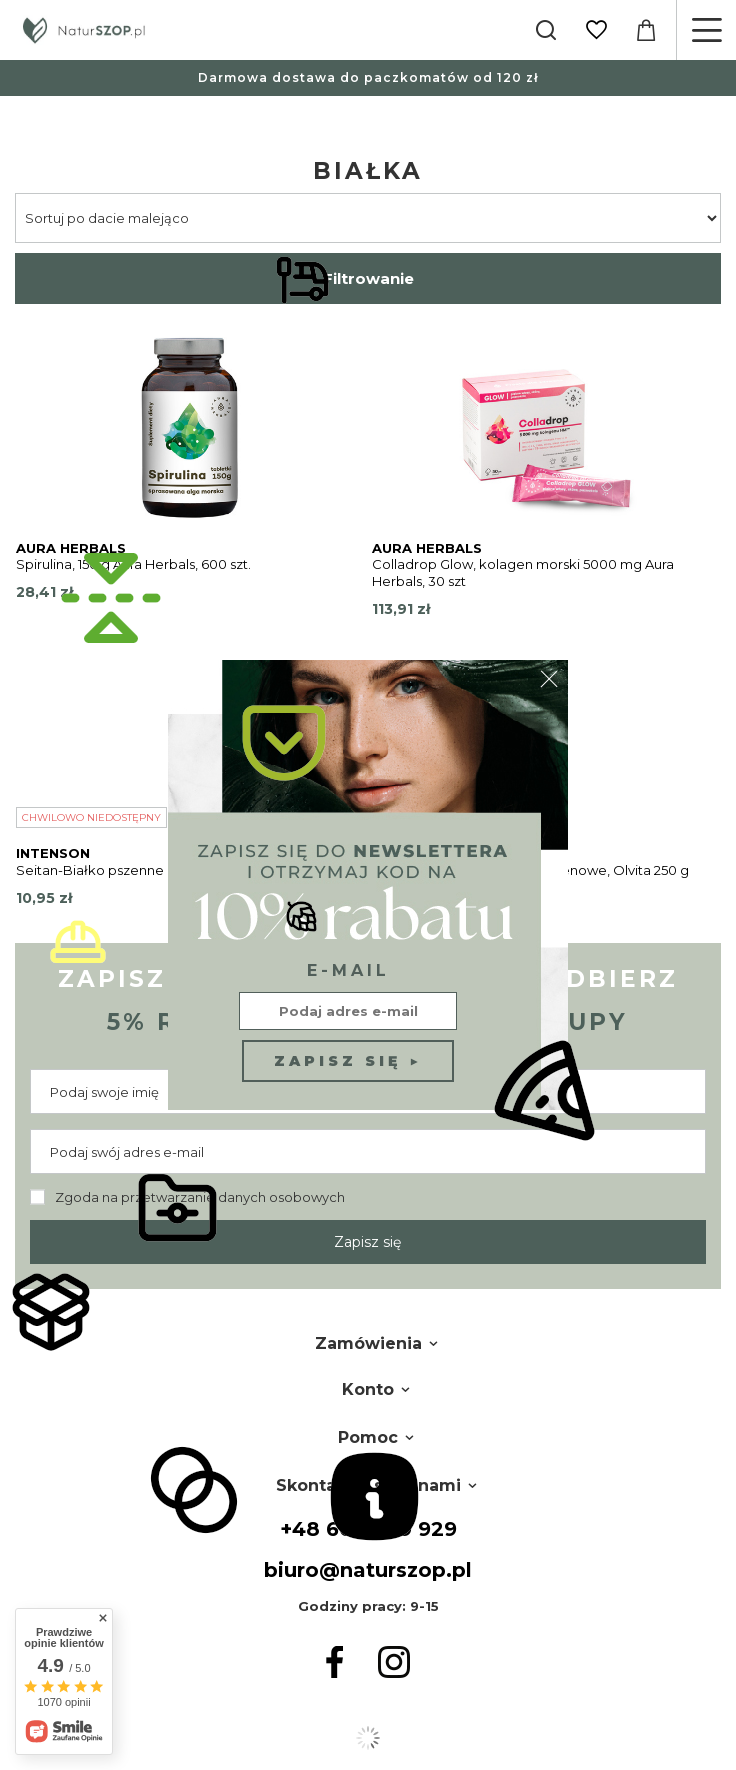  Describe the element at coordinates (284, 743) in the screenshot. I see `save to pocket for later reading` at that location.